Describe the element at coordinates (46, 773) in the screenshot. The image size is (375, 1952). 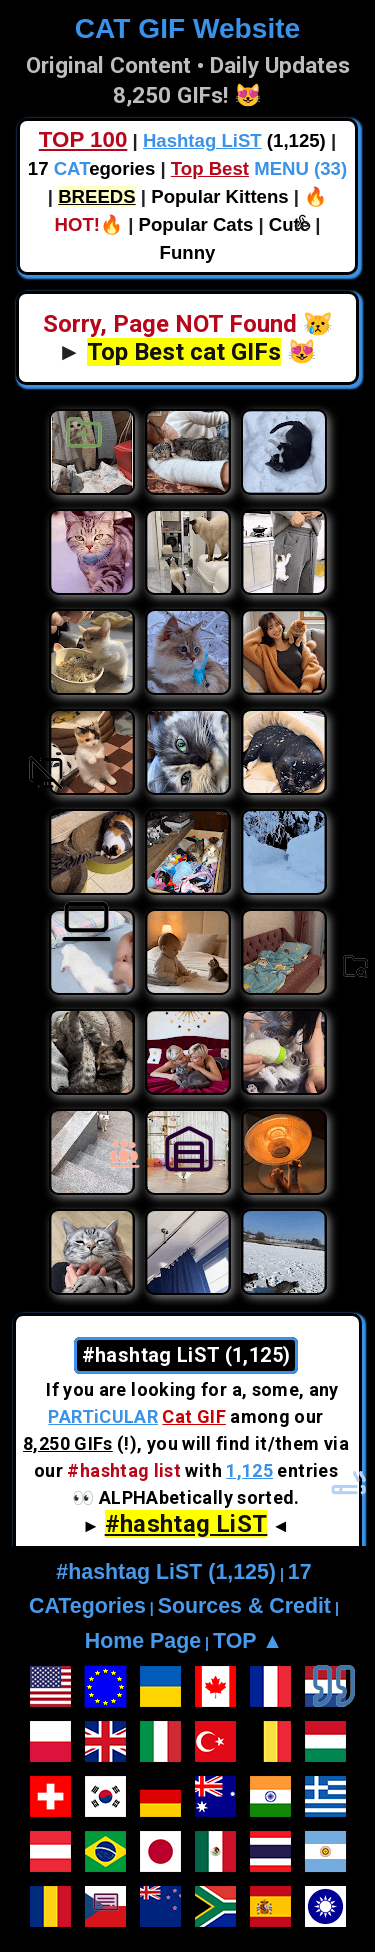
I see `disable display or screen sharing` at that location.